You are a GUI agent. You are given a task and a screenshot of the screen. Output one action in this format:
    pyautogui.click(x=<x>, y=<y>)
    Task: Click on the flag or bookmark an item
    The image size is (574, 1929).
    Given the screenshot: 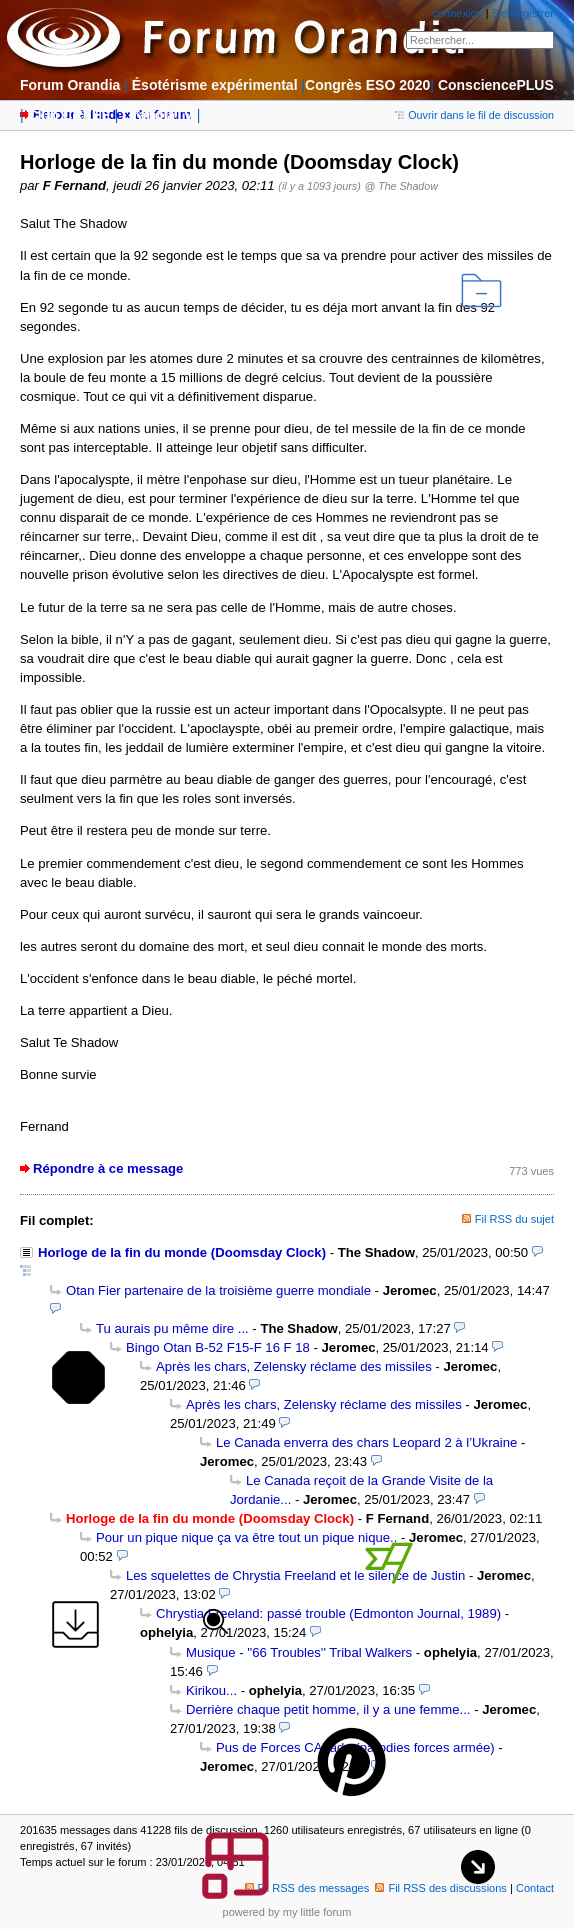 What is the action you would take?
    pyautogui.click(x=388, y=1561)
    